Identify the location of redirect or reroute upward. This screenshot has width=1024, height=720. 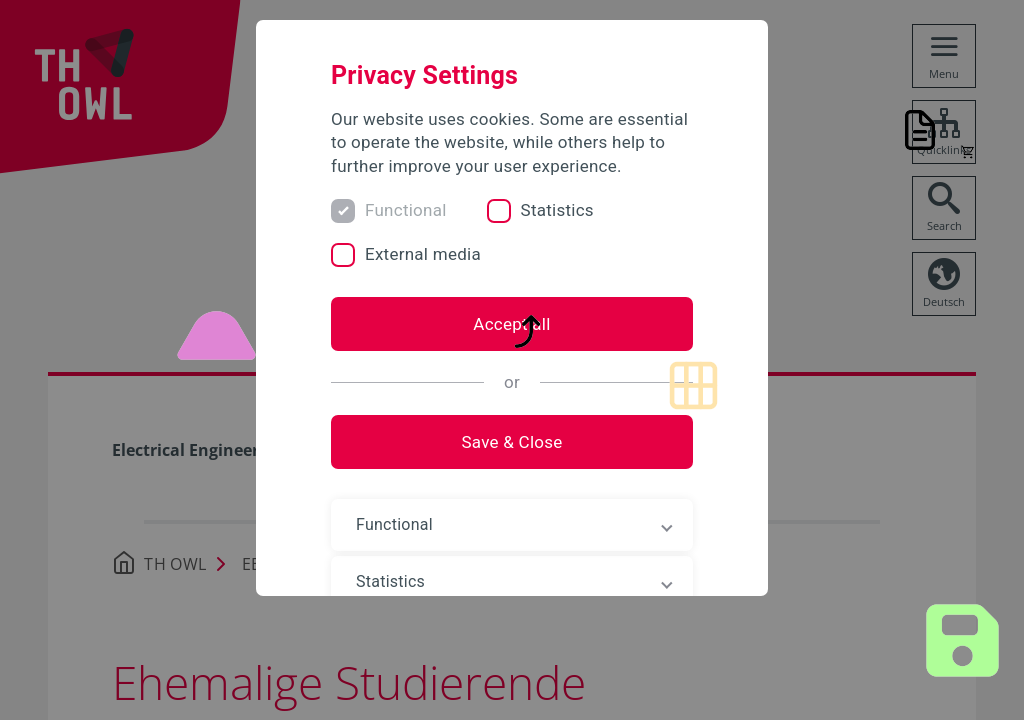
(527, 331).